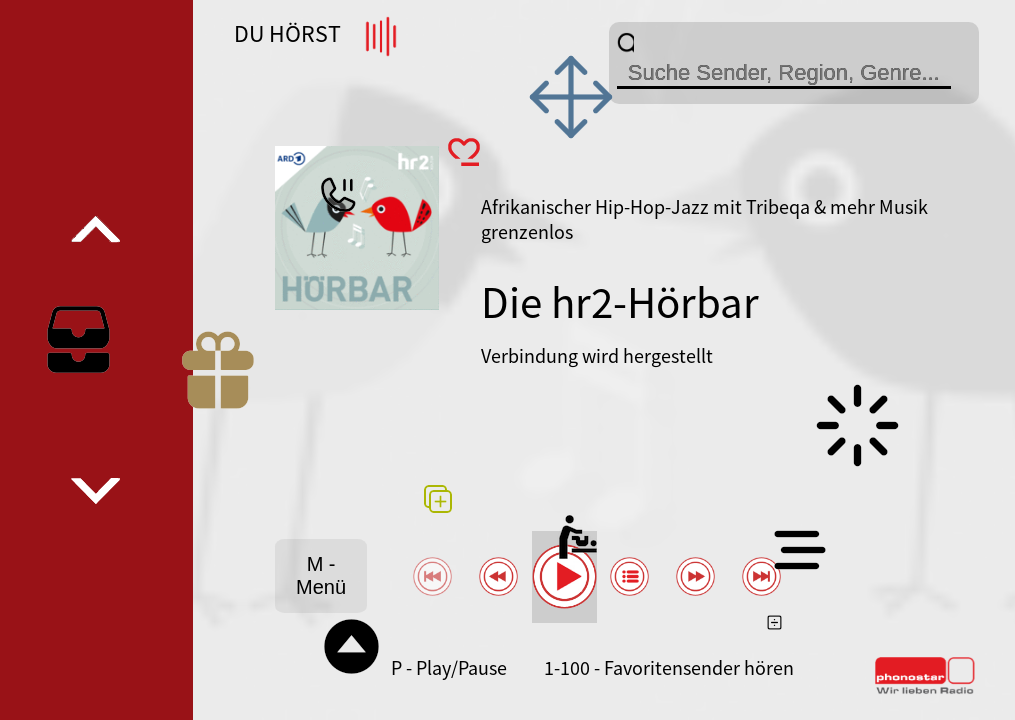 Image resolution: width=1015 pixels, height=720 pixels. I want to click on duplicate or copy an item, so click(438, 499).